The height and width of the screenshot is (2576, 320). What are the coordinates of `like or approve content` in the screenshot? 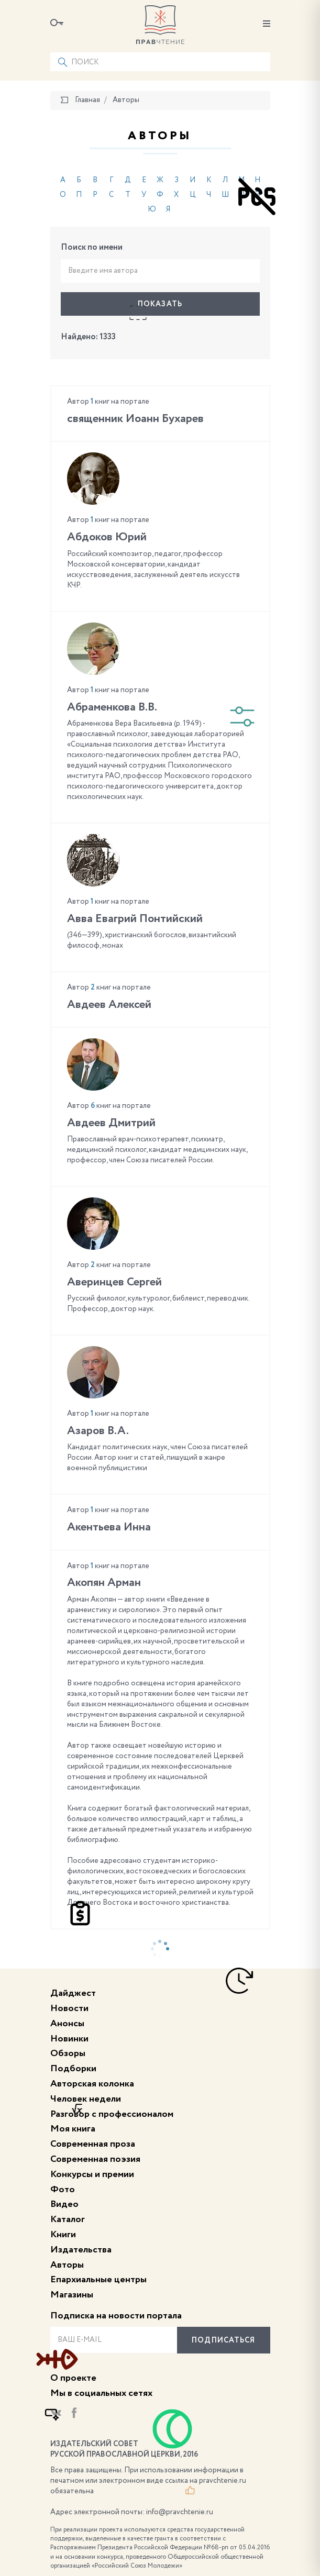 It's located at (190, 2491).